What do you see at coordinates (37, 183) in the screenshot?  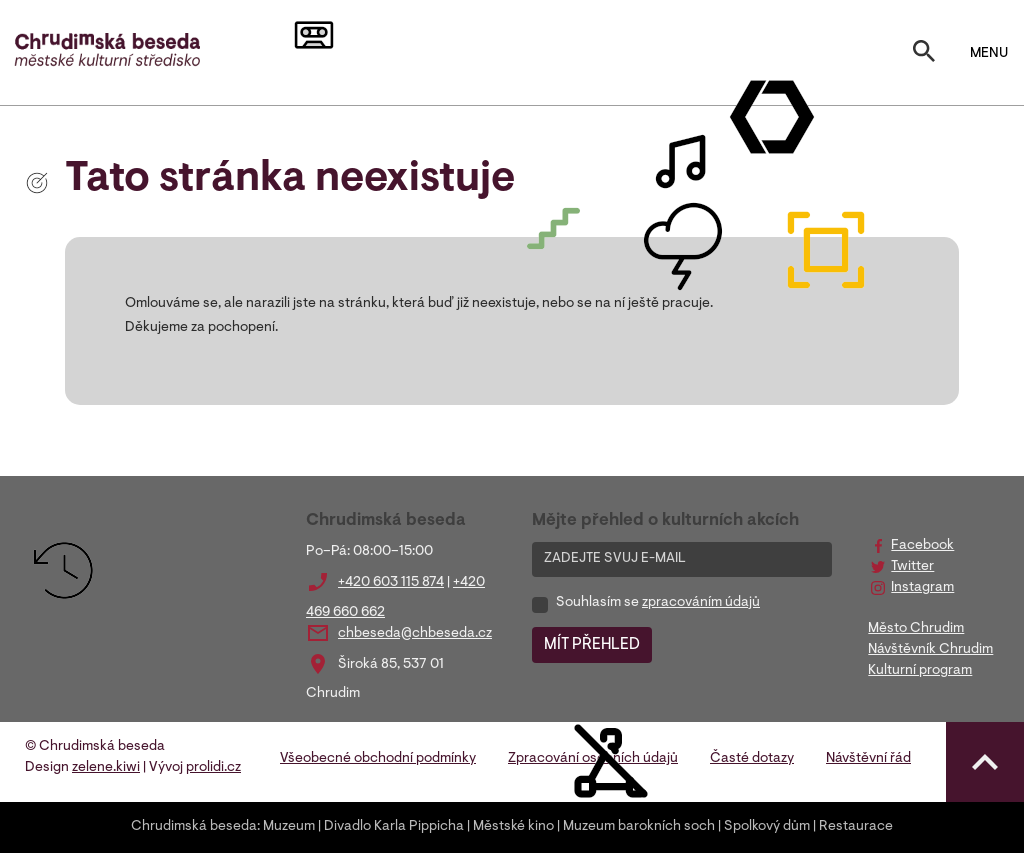 I see `set a goal or target` at bounding box center [37, 183].